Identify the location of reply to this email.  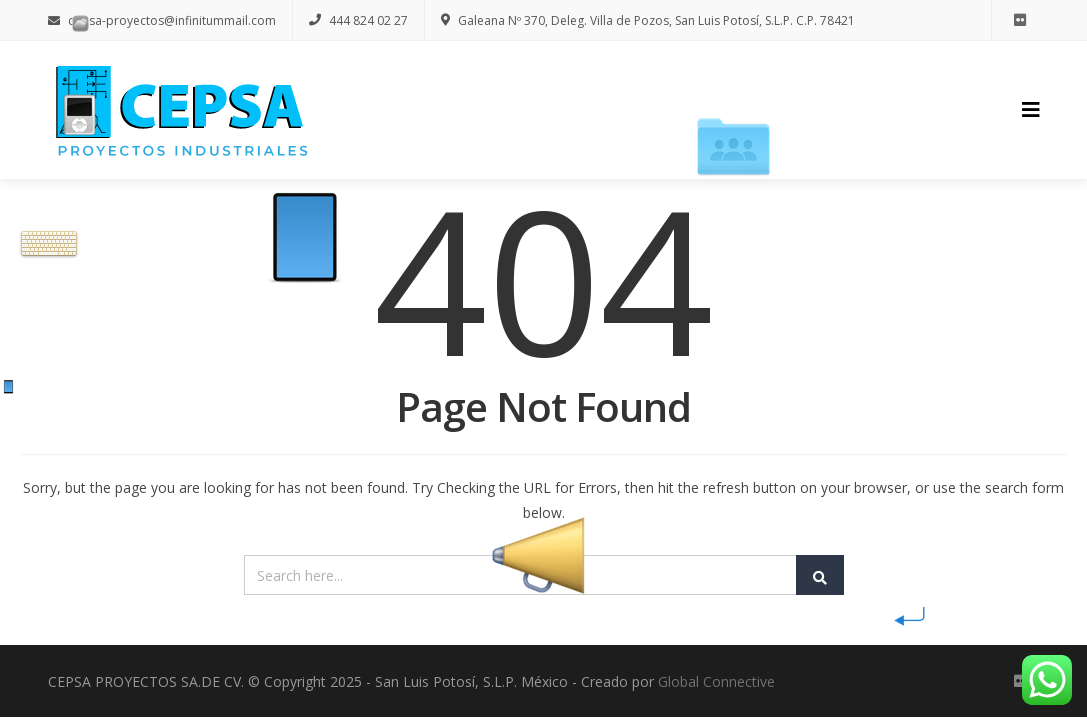
(909, 614).